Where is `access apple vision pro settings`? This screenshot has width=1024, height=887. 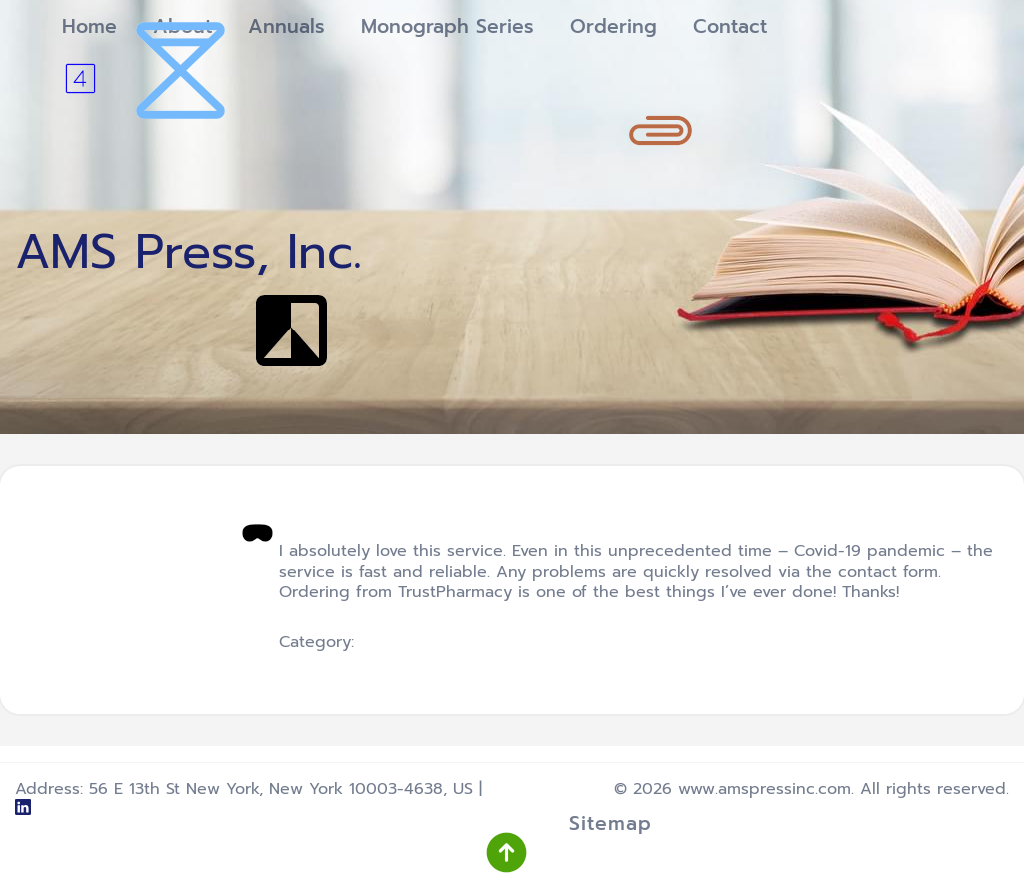 access apple vision pro settings is located at coordinates (257, 532).